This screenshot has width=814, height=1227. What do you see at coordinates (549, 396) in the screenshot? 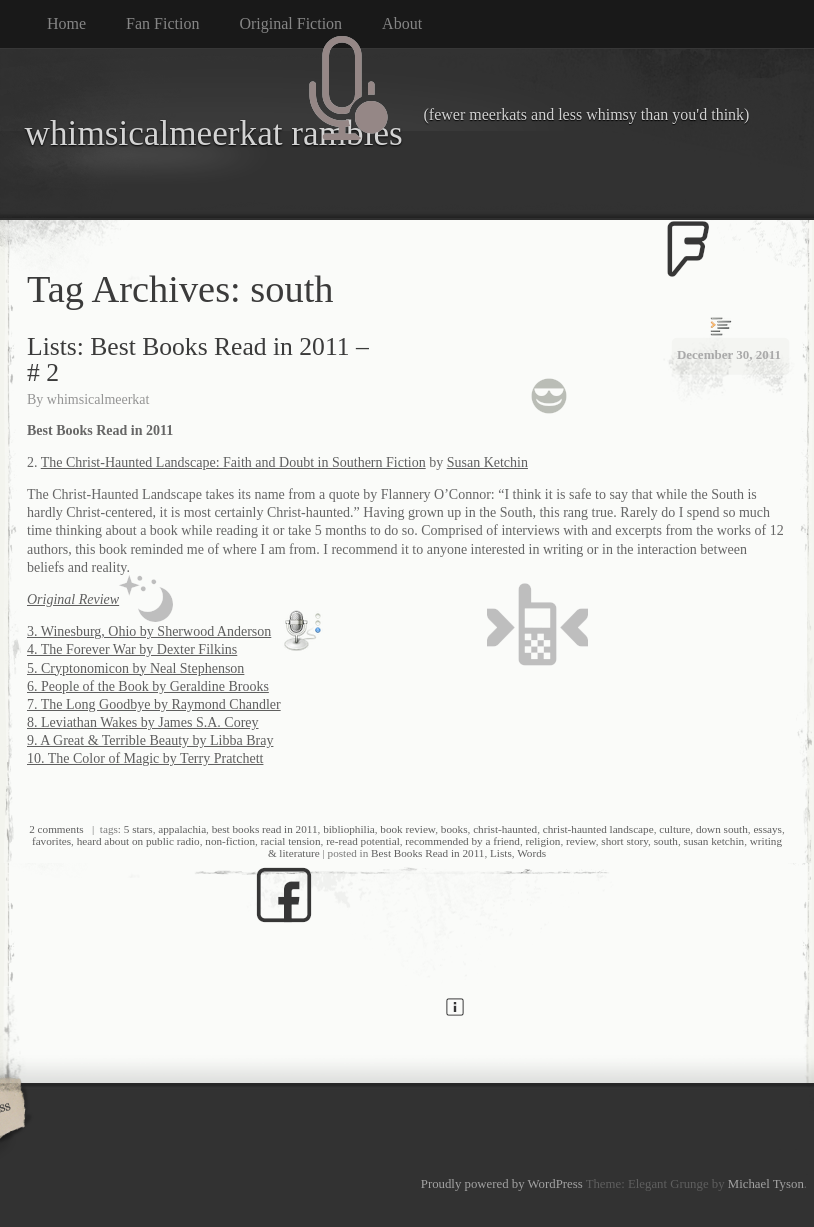
I see `react with a cool or confident emoji` at bounding box center [549, 396].